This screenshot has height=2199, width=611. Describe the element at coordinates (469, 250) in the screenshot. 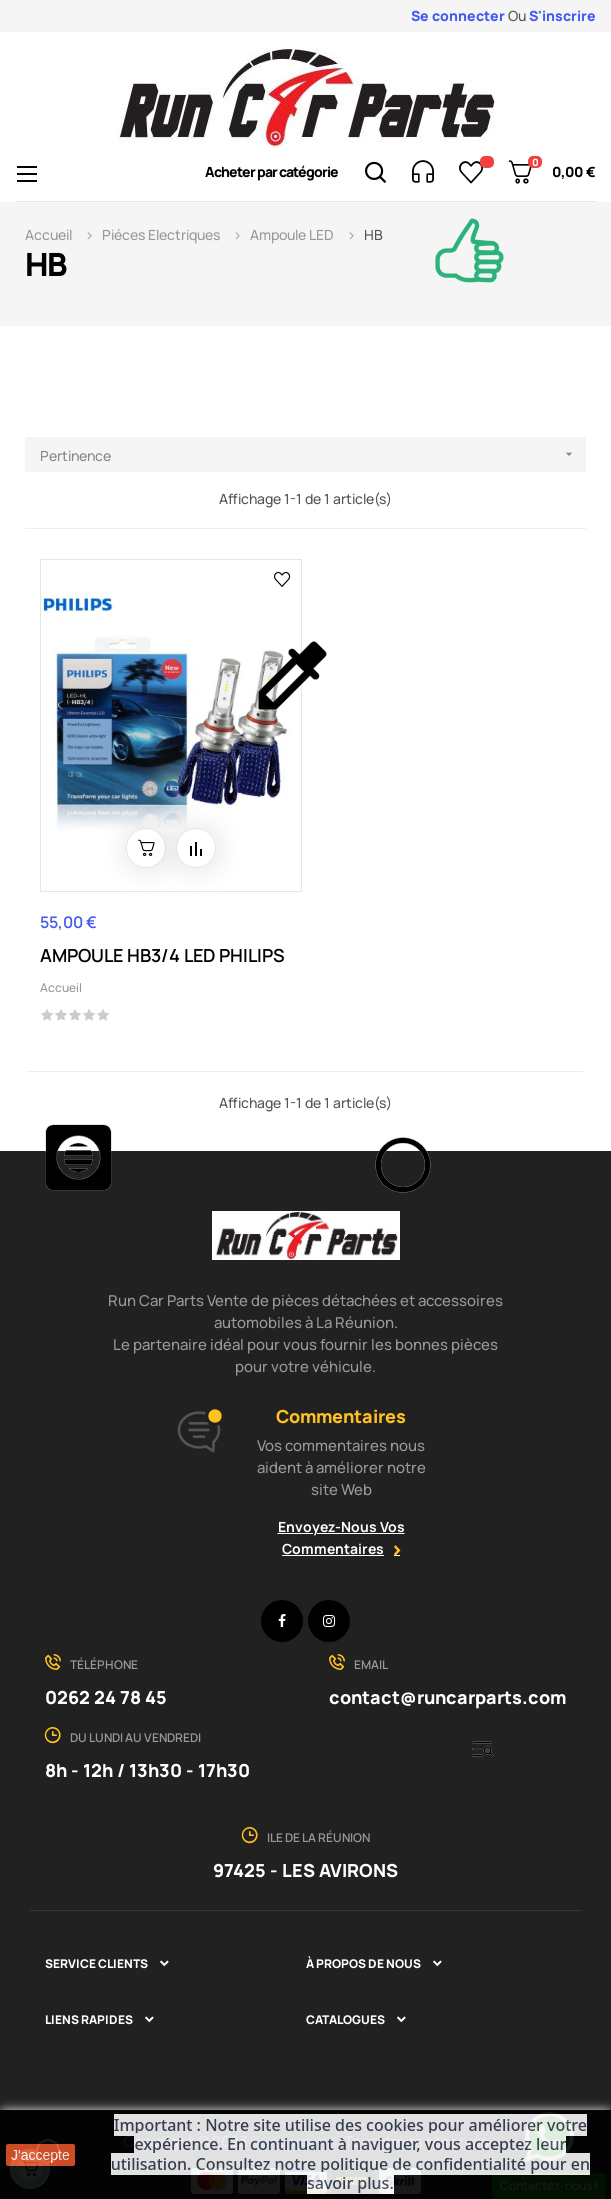

I see `like or upvote content` at that location.